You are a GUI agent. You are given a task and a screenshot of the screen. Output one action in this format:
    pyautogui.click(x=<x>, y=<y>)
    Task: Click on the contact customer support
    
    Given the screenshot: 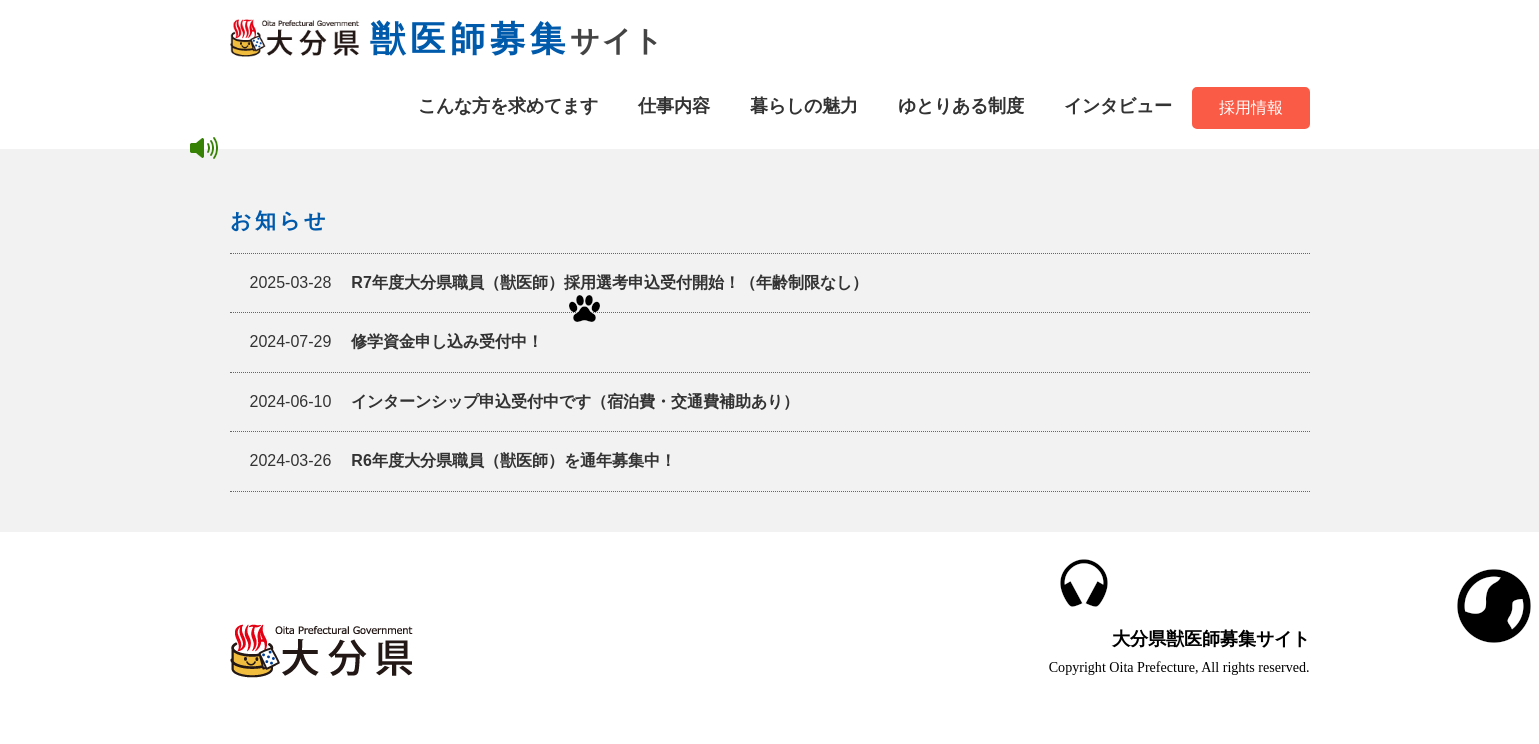 What is the action you would take?
    pyautogui.click(x=1084, y=583)
    